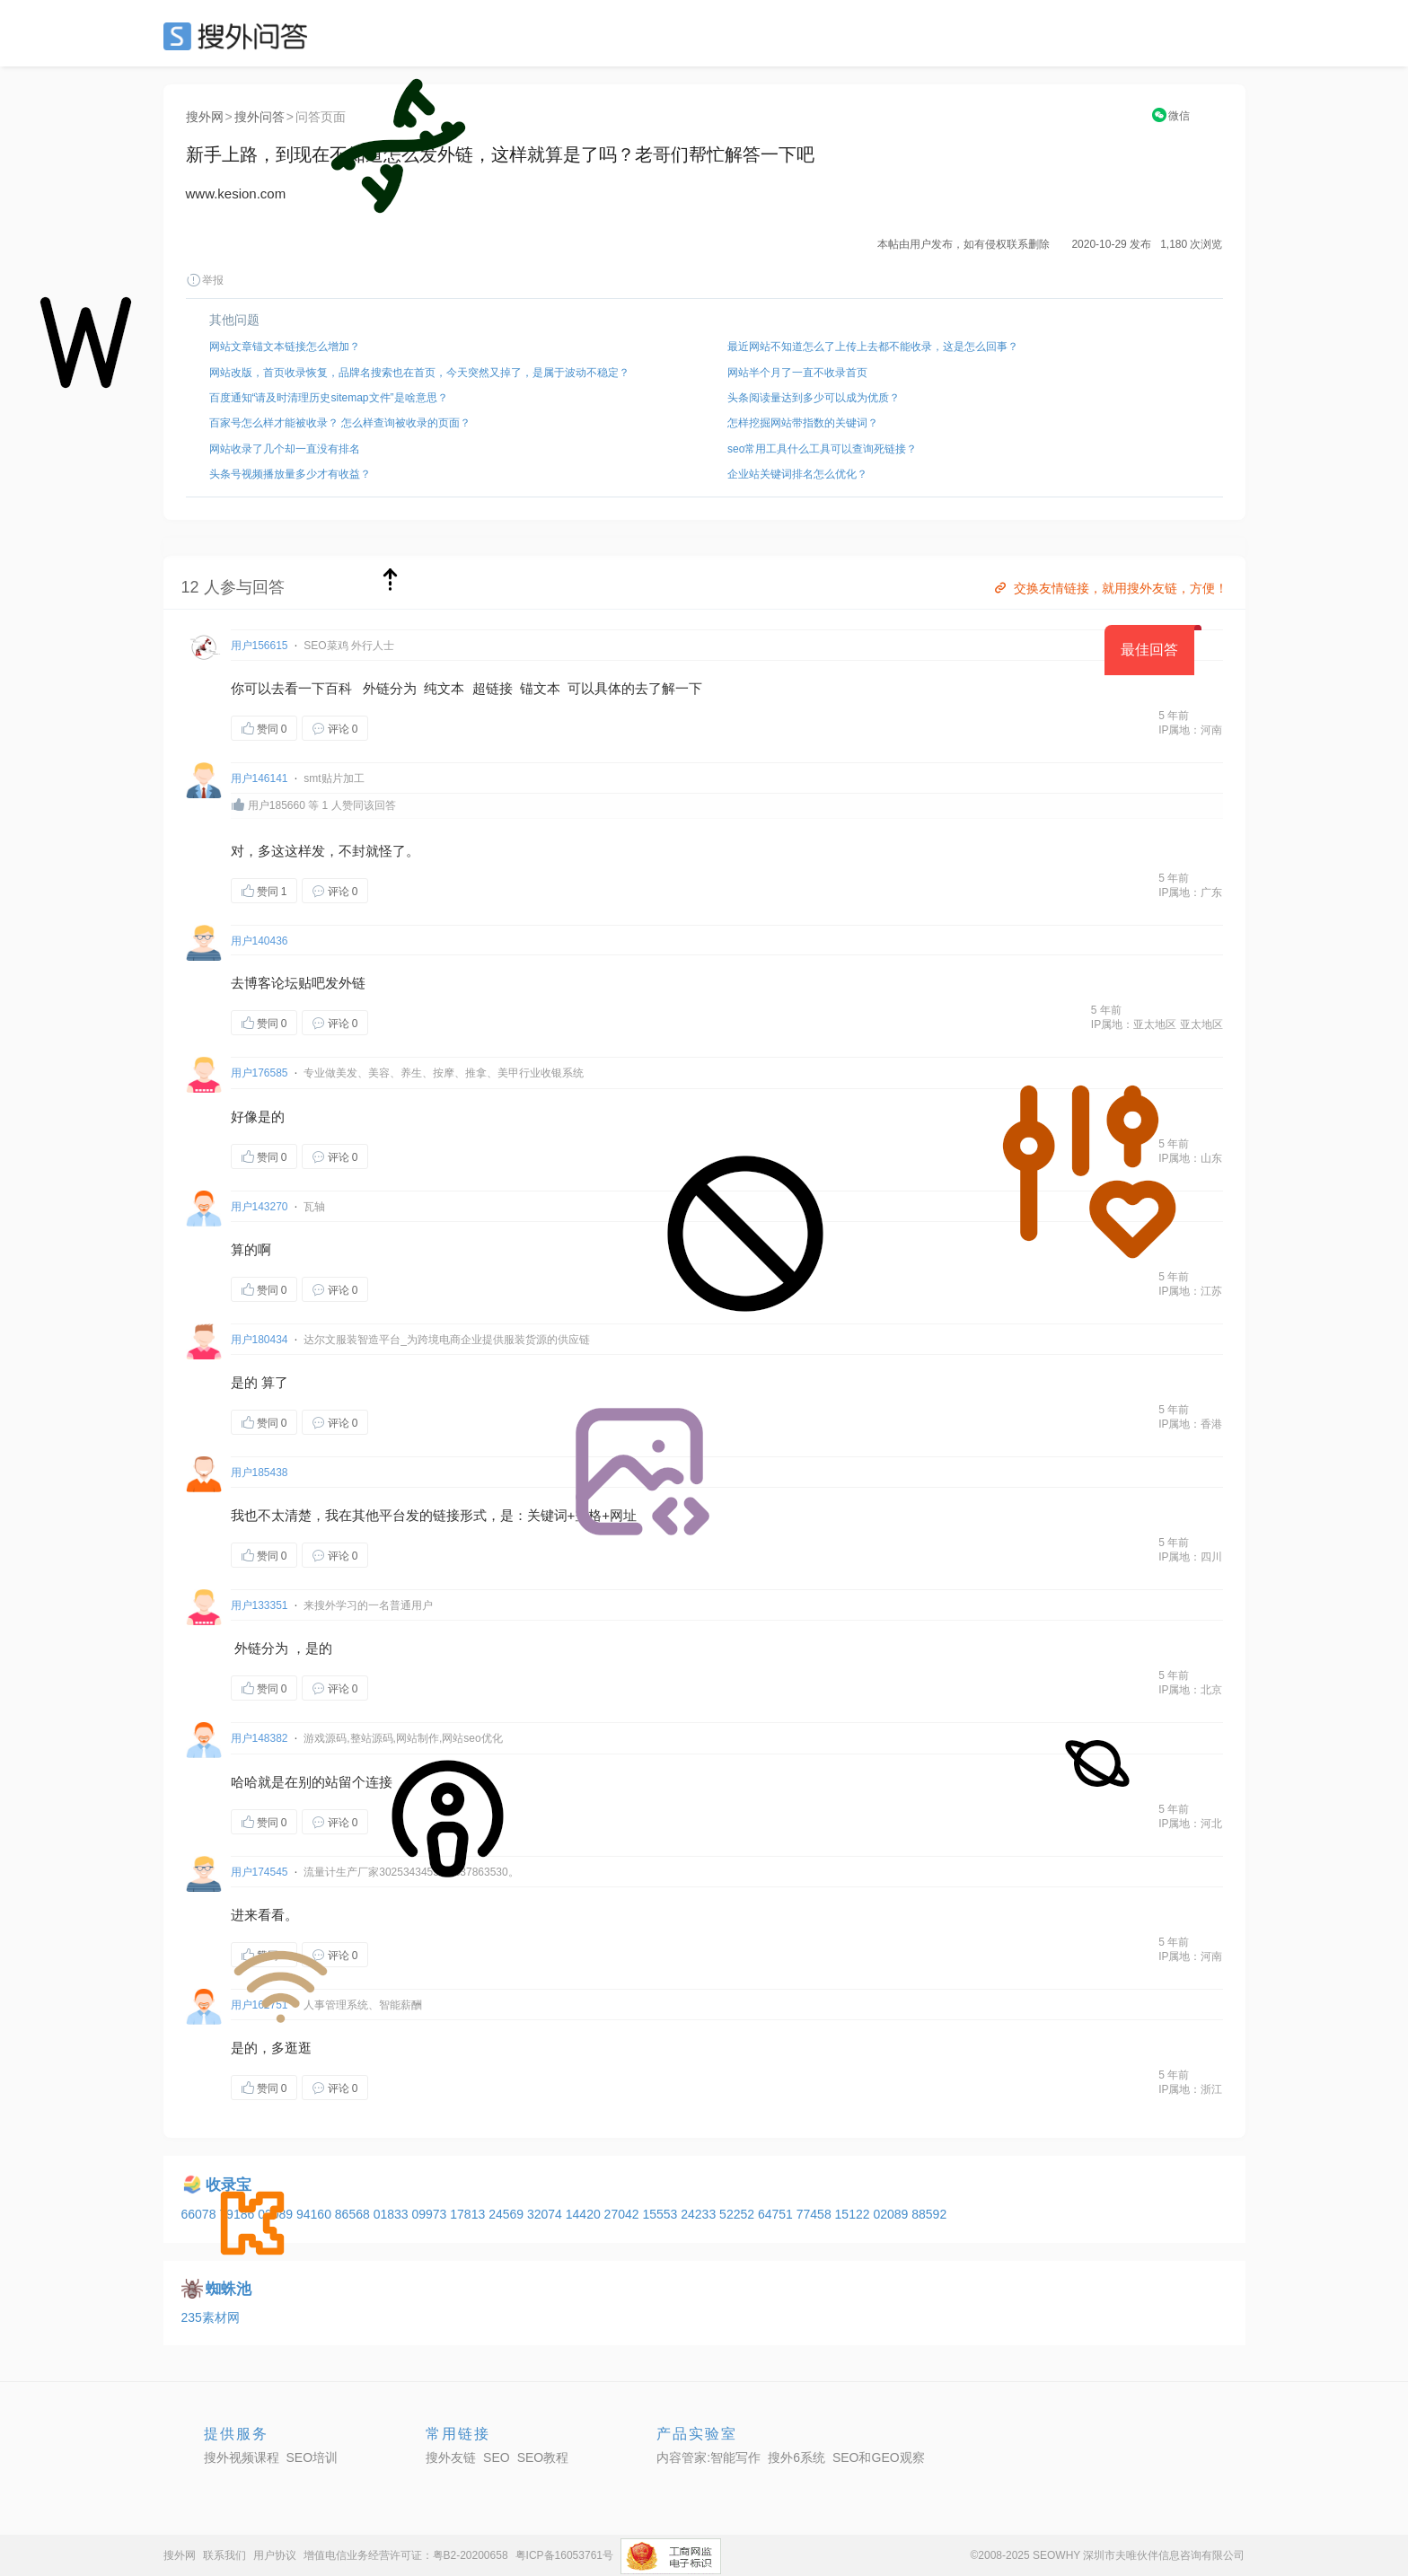 This screenshot has width=1408, height=2576. What do you see at coordinates (398, 145) in the screenshot?
I see `access genetic or DNA-related information` at bounding box center [398, 145].